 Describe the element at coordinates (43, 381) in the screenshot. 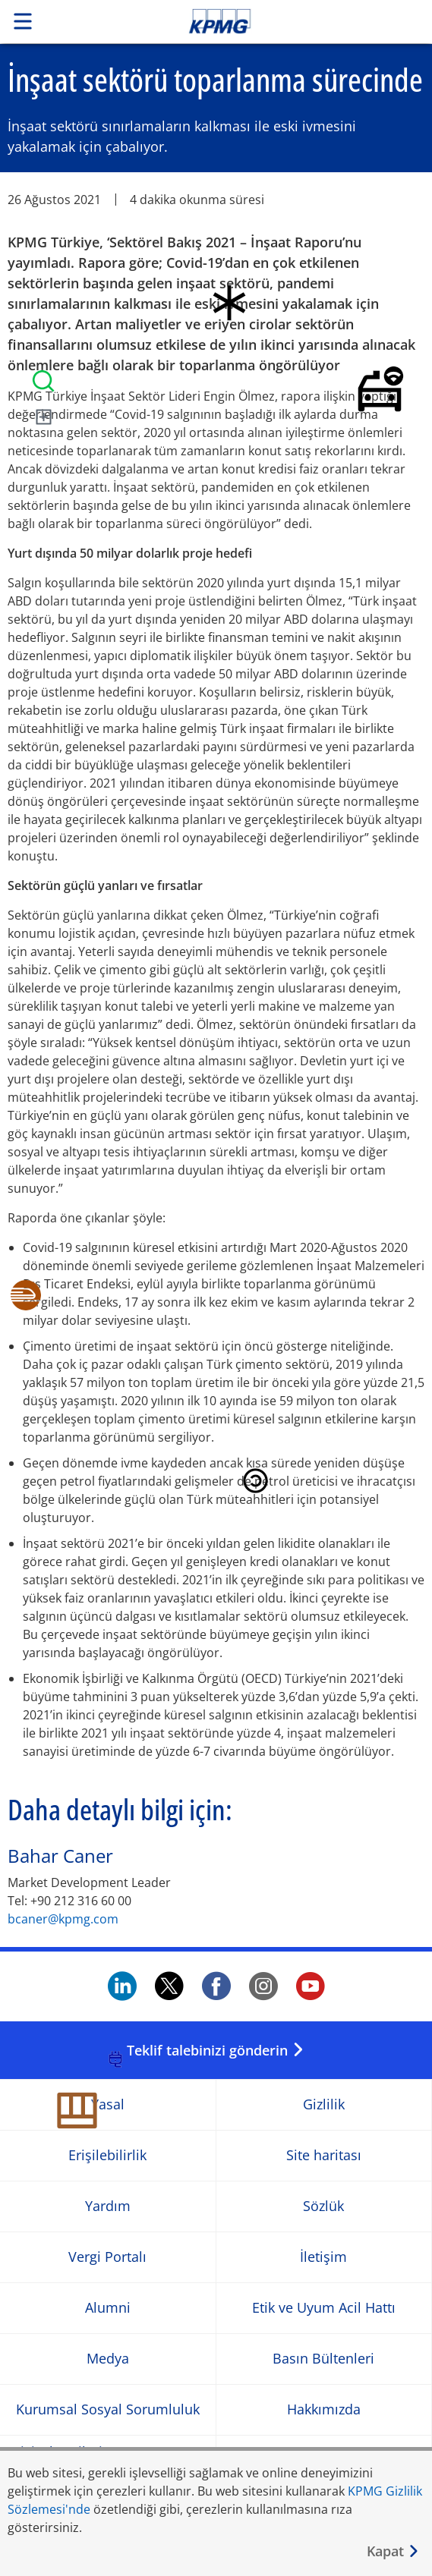

I see `search for content or items` at that location.